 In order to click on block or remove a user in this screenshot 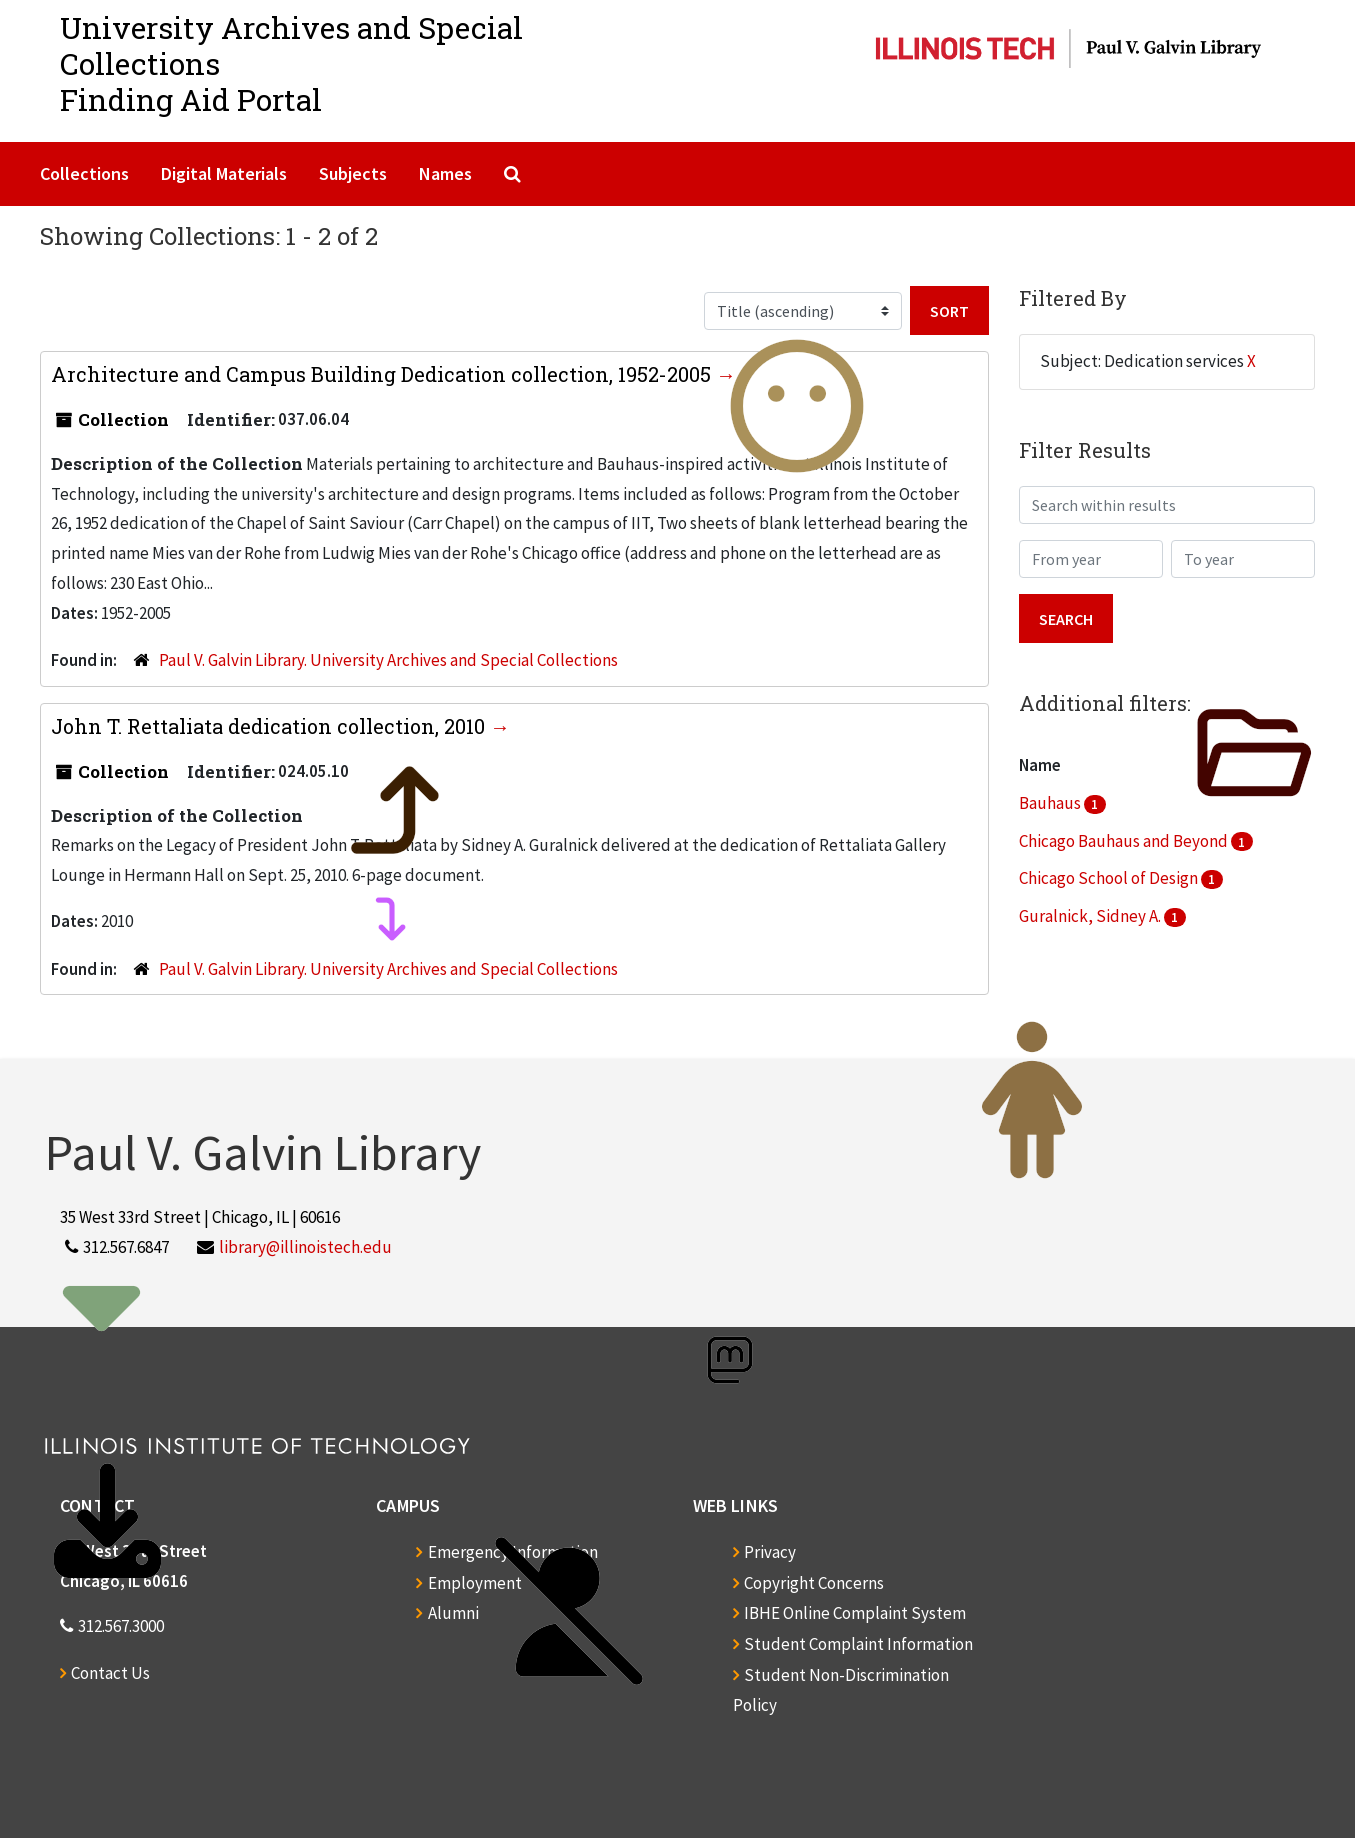, I will do `click(569, 1611)`.